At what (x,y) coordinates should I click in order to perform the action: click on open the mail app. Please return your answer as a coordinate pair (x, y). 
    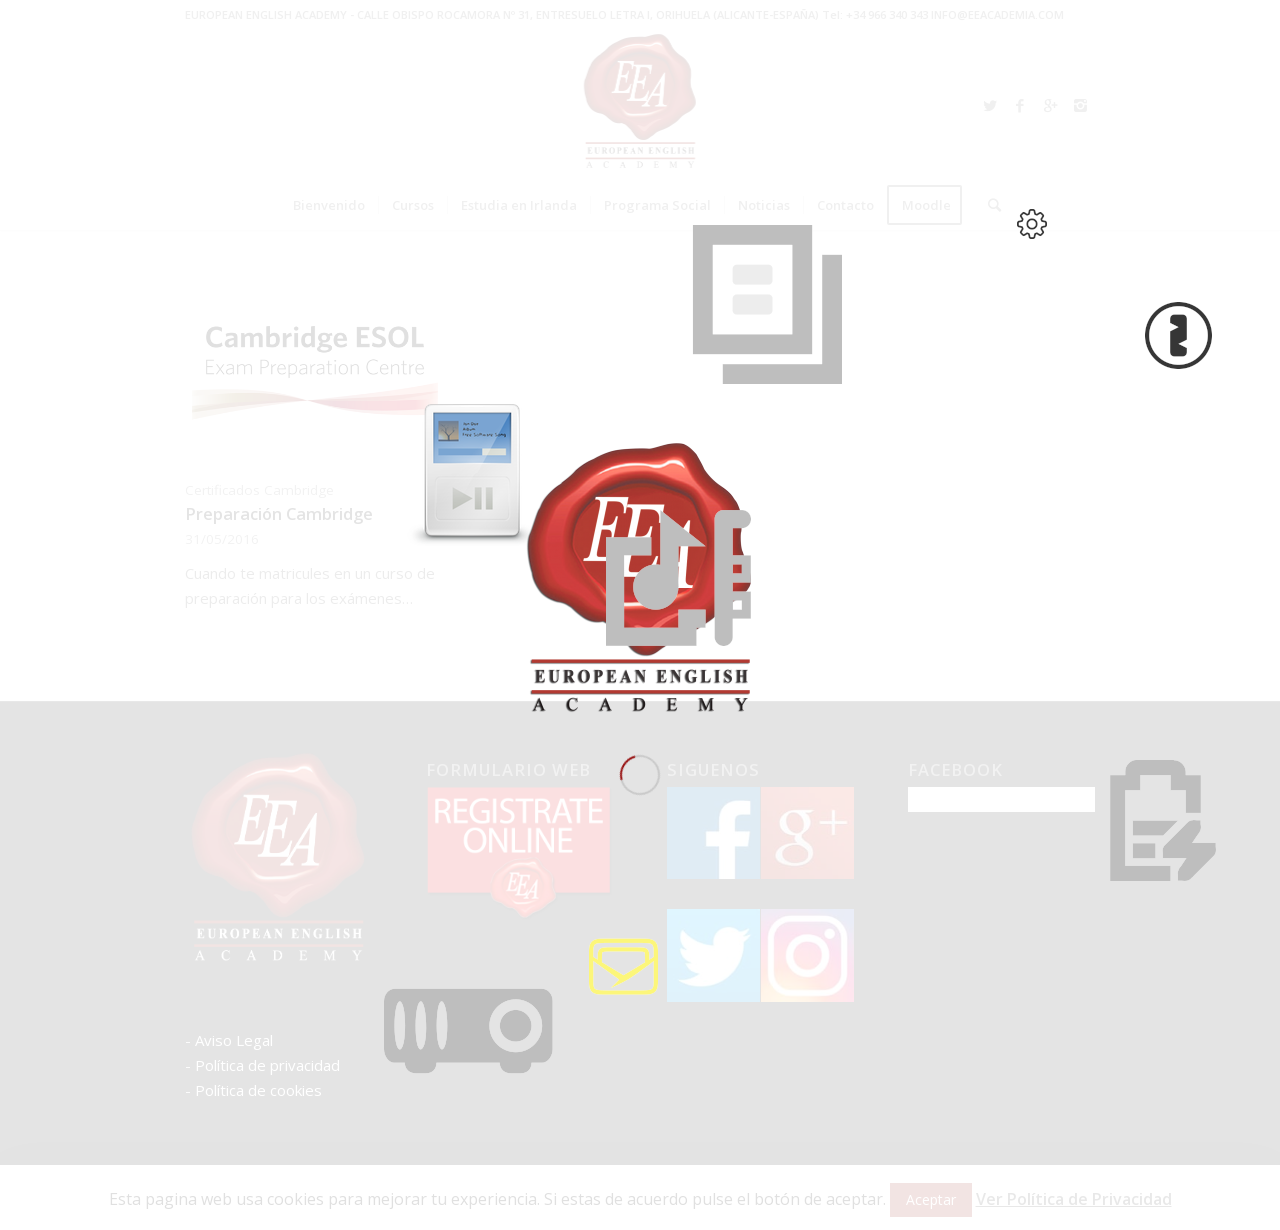
    Looking at the image, I should click on (623, 964).